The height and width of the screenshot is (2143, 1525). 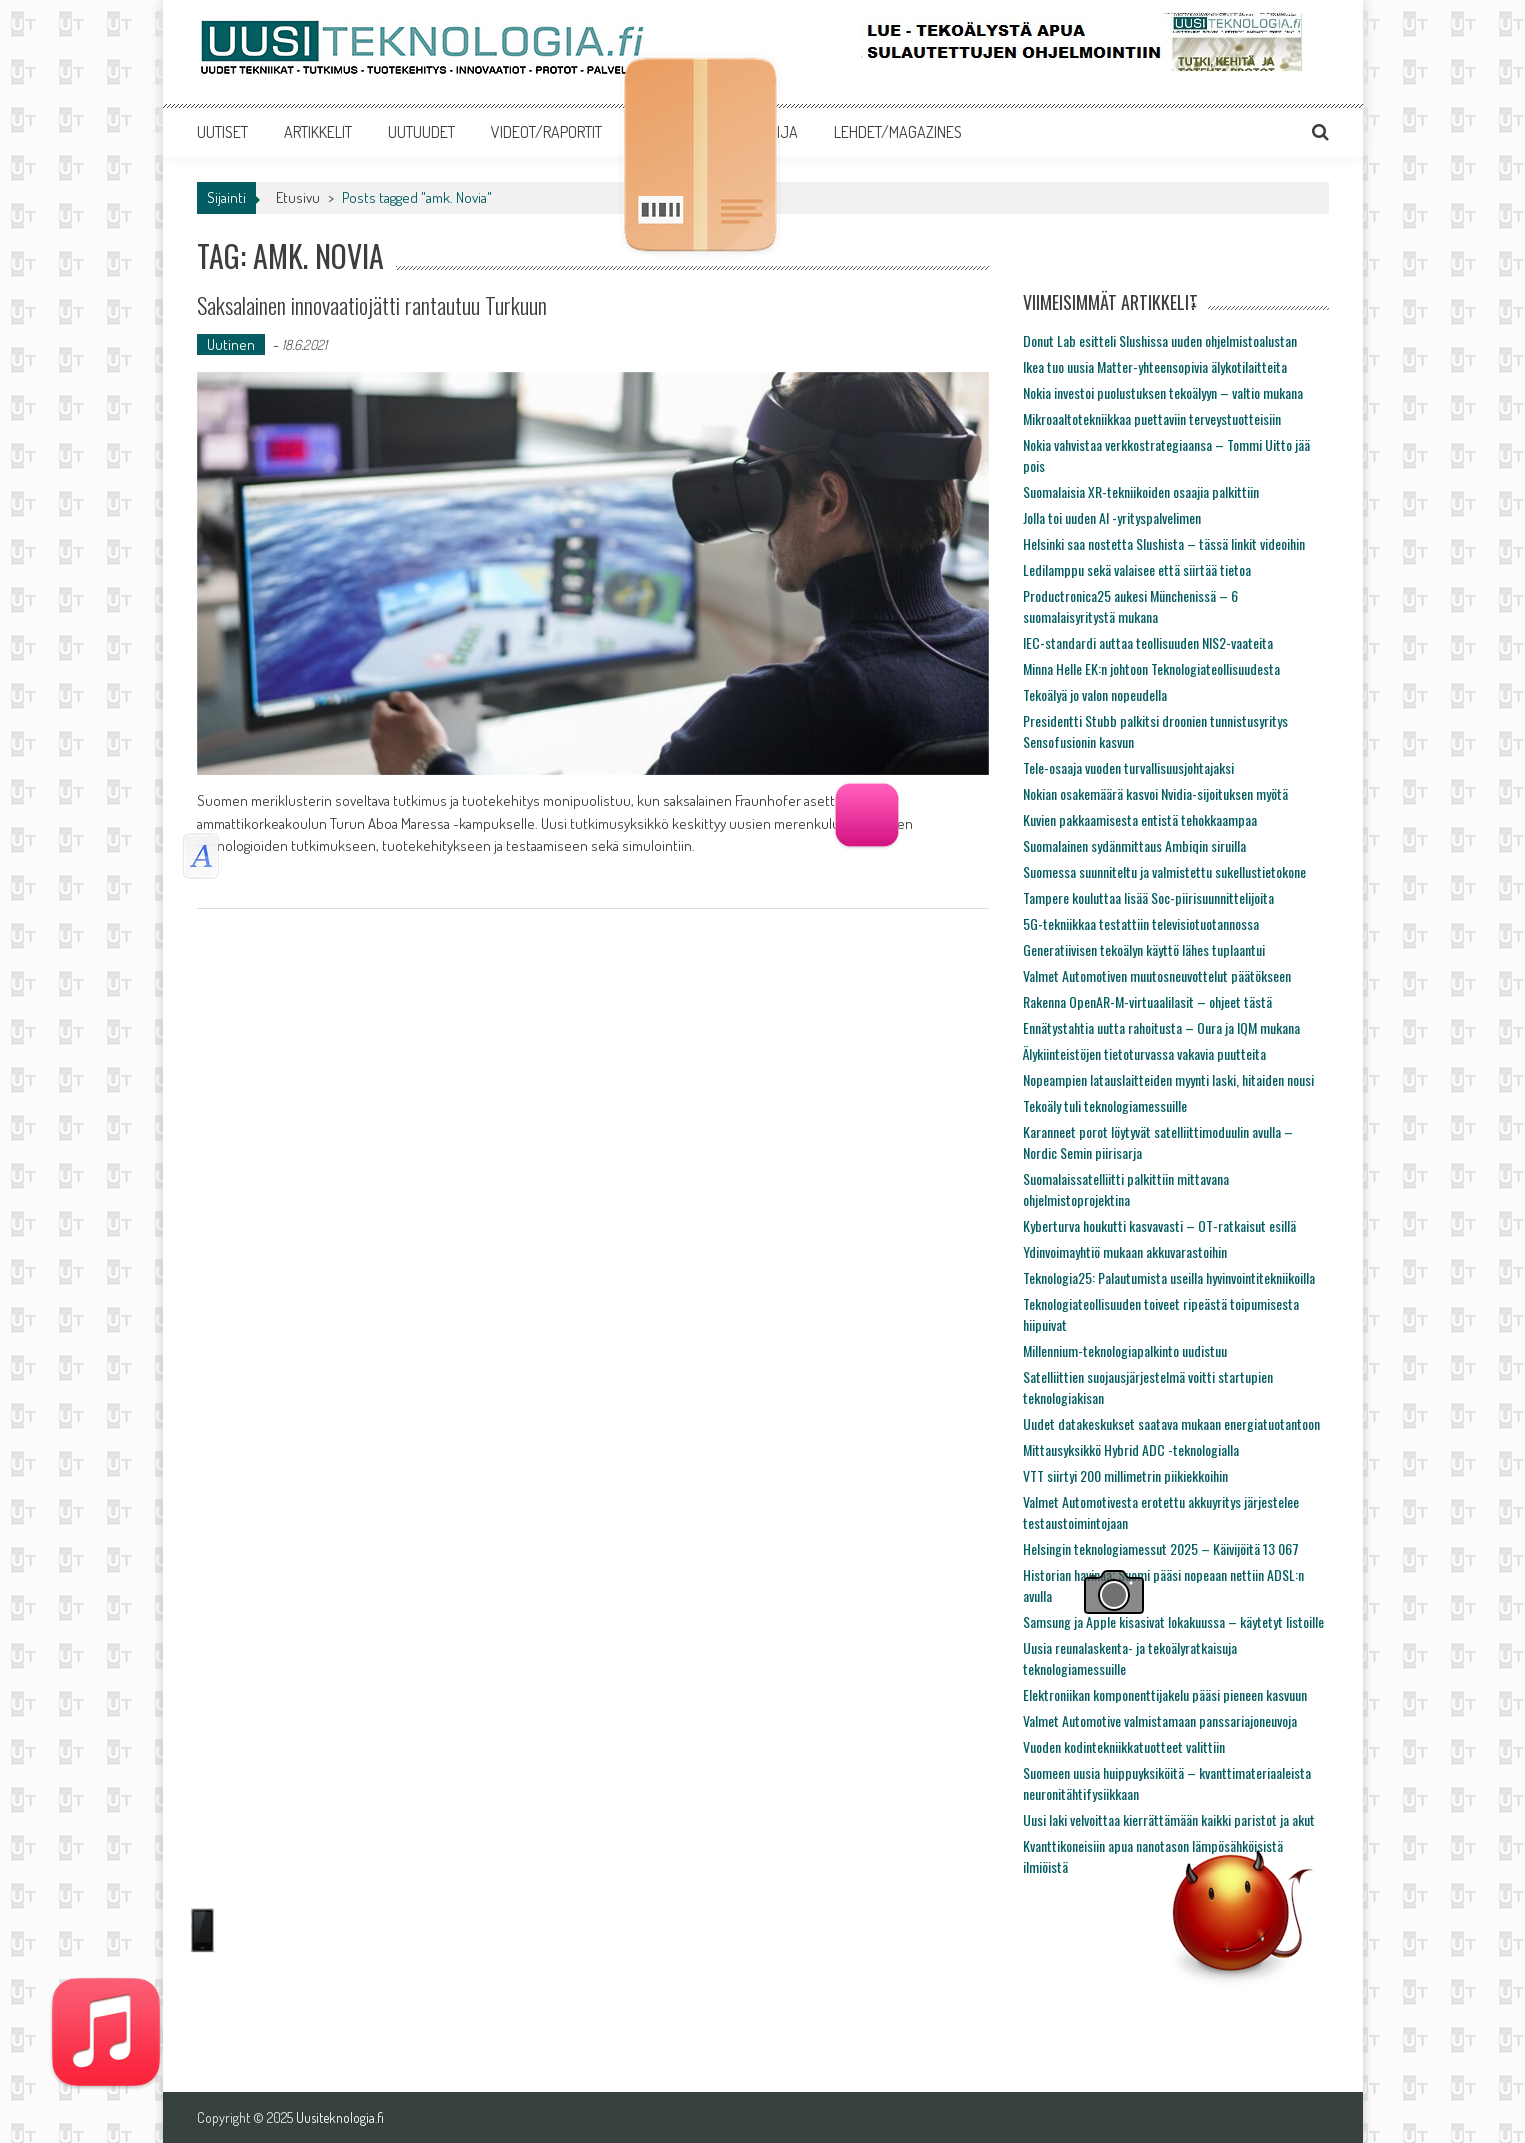 What do you see at coordinates (1114, 1592) in the screenshot?
I see `access your pictures folder in the sidebar` at bounding box center [1114, 1592].